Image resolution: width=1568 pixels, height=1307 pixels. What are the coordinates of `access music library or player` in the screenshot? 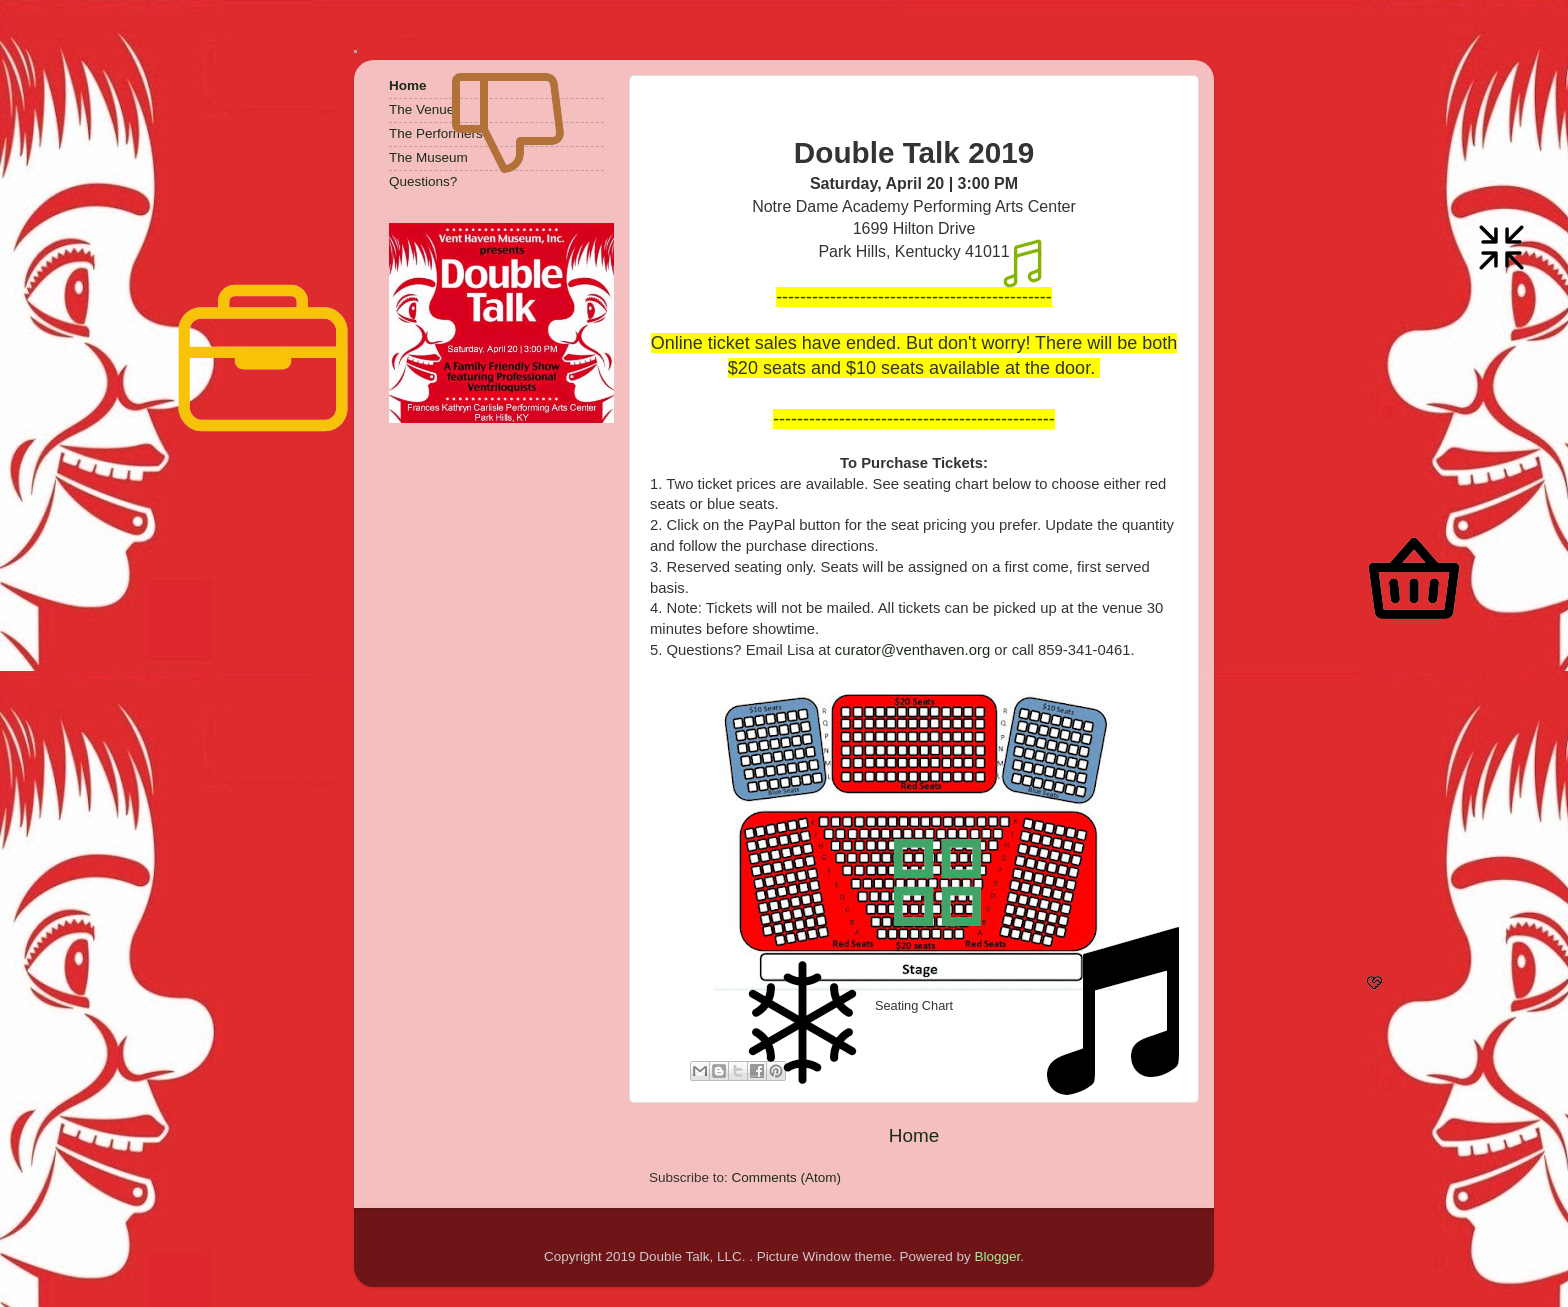 It's located at (1113, 1011).